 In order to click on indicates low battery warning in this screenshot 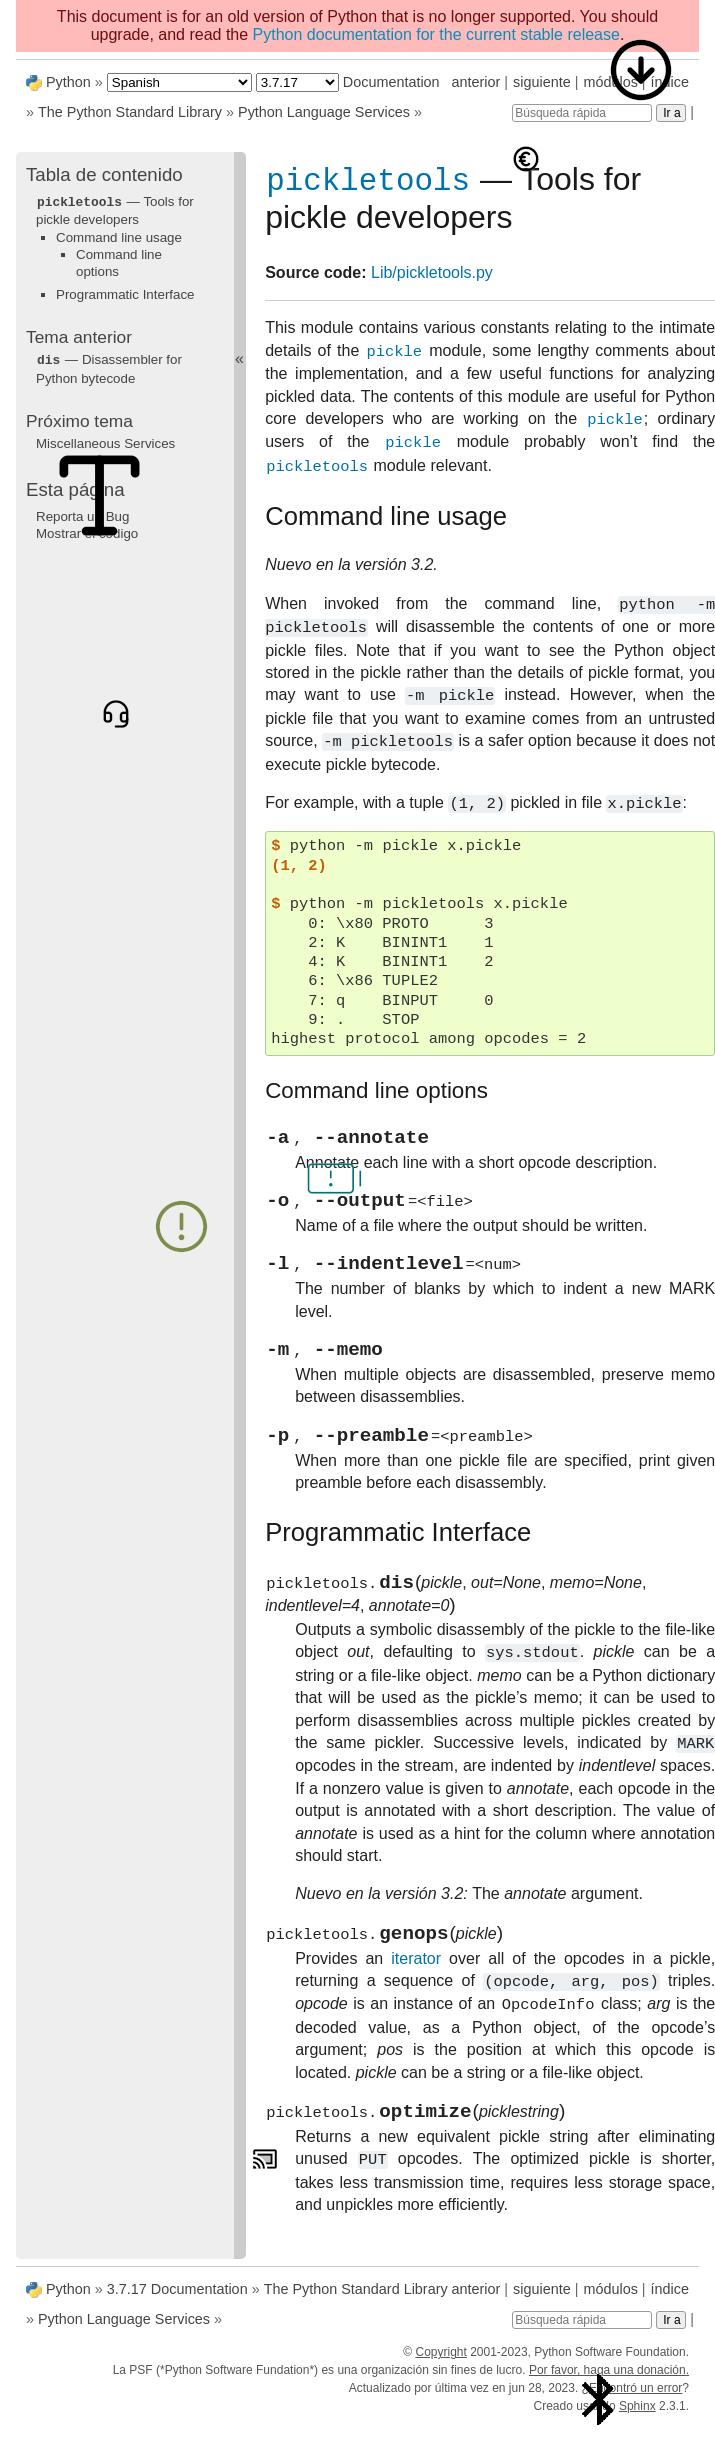, I will do `click(333, 1178)`.